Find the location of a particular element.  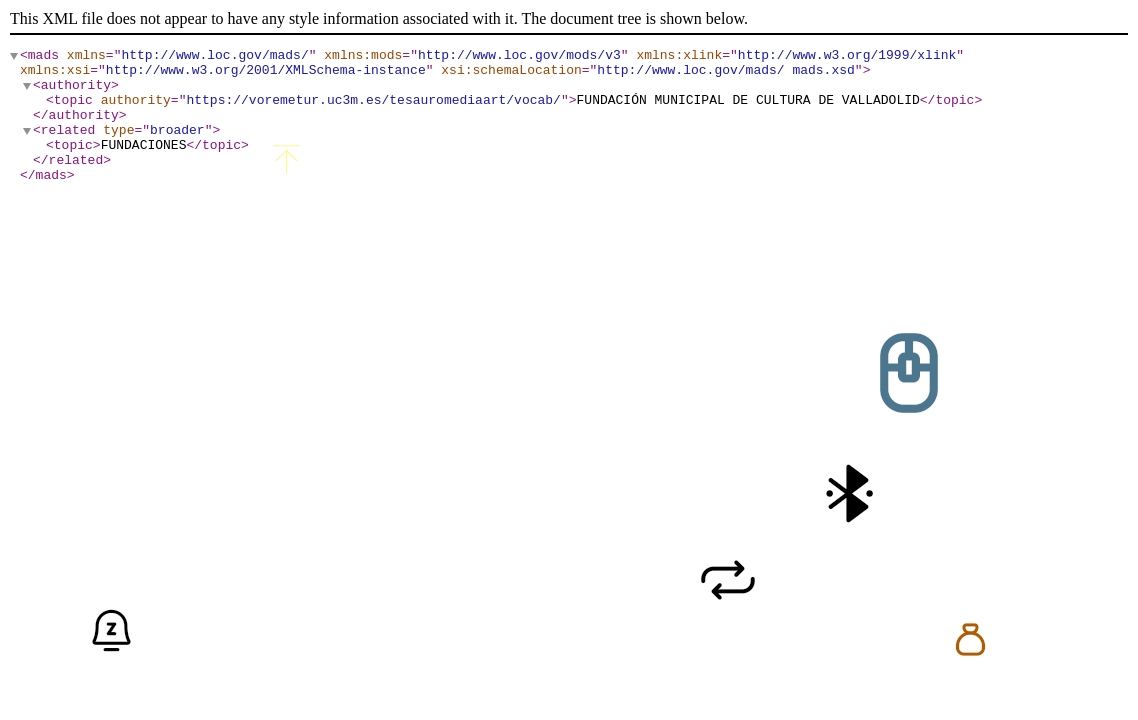

mute or snooze notifications is located at coordinates (111, 630).